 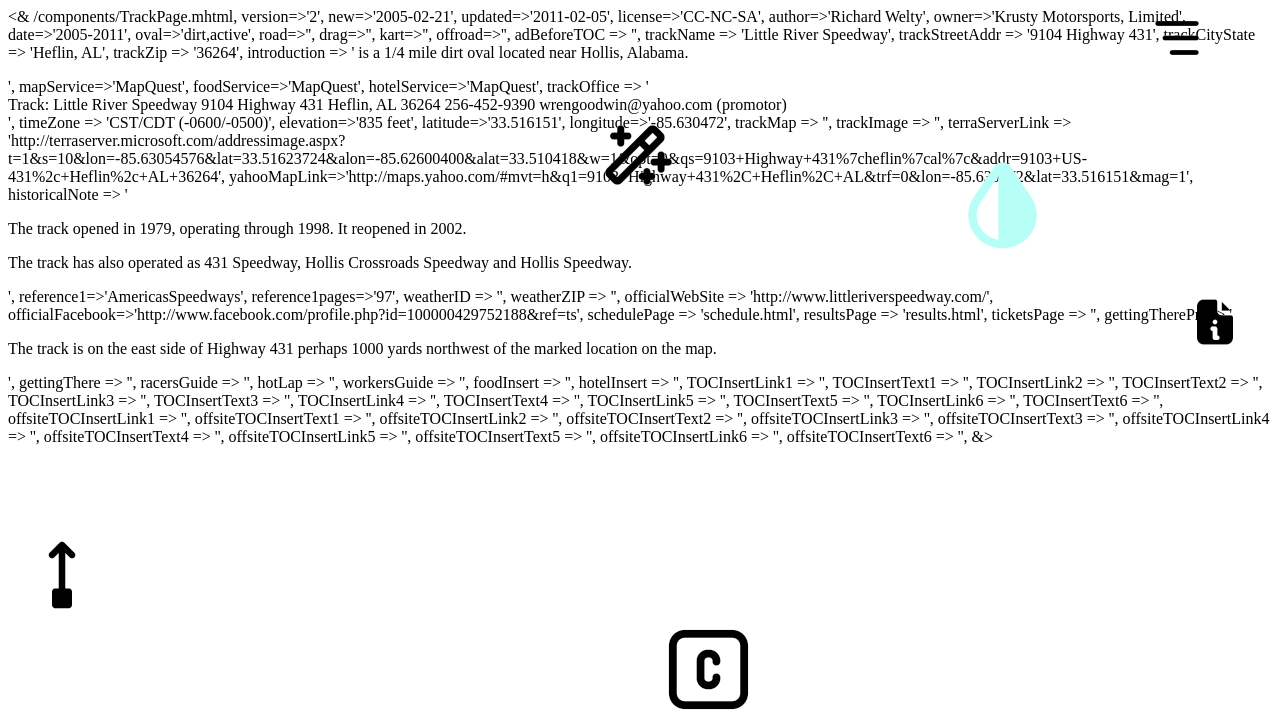 What do you see at coordinates (708, 669) in the screenshot?
I see `carbon design system logo` at bounding box center [708, 669].